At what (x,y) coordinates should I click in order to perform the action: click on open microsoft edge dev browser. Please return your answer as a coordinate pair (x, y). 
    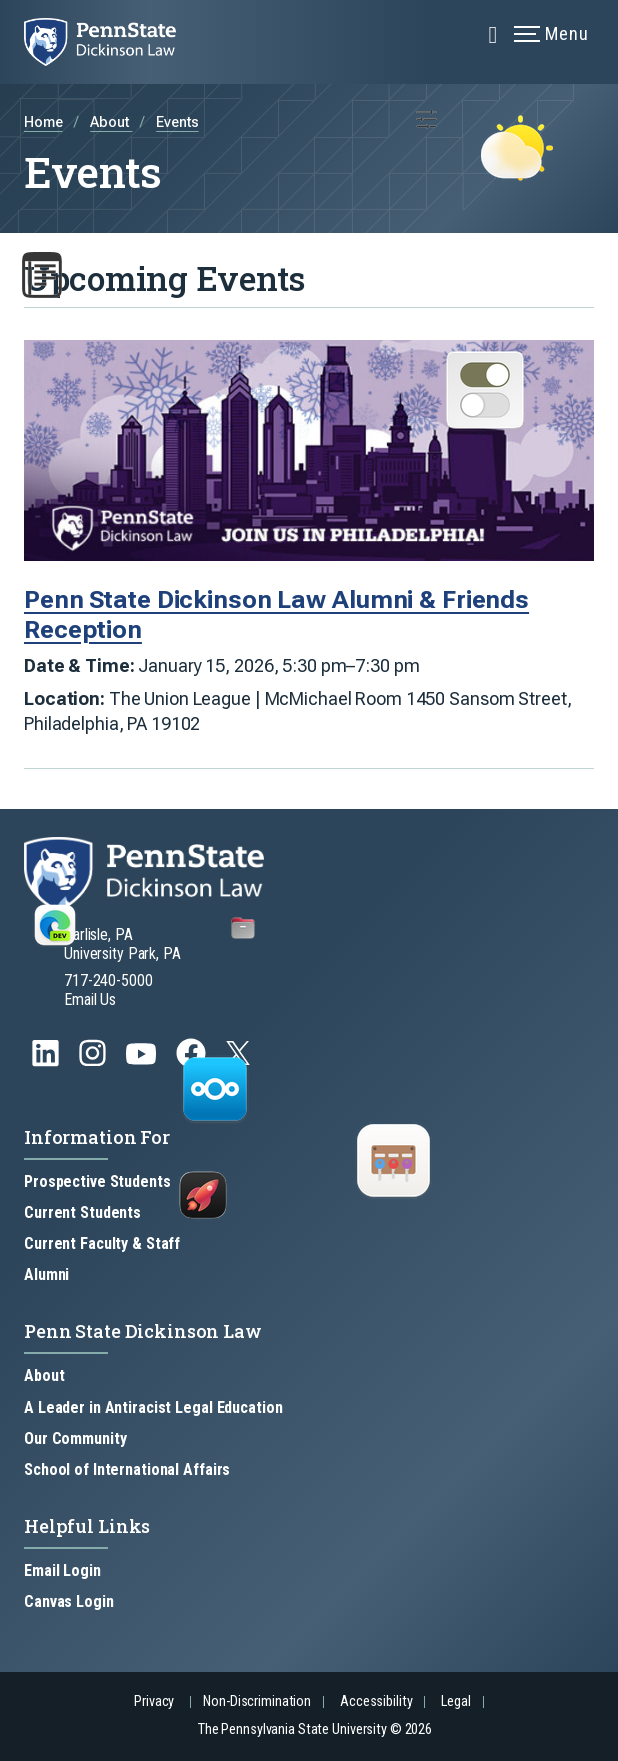
    Looking at the image, I should click on (55, 925).